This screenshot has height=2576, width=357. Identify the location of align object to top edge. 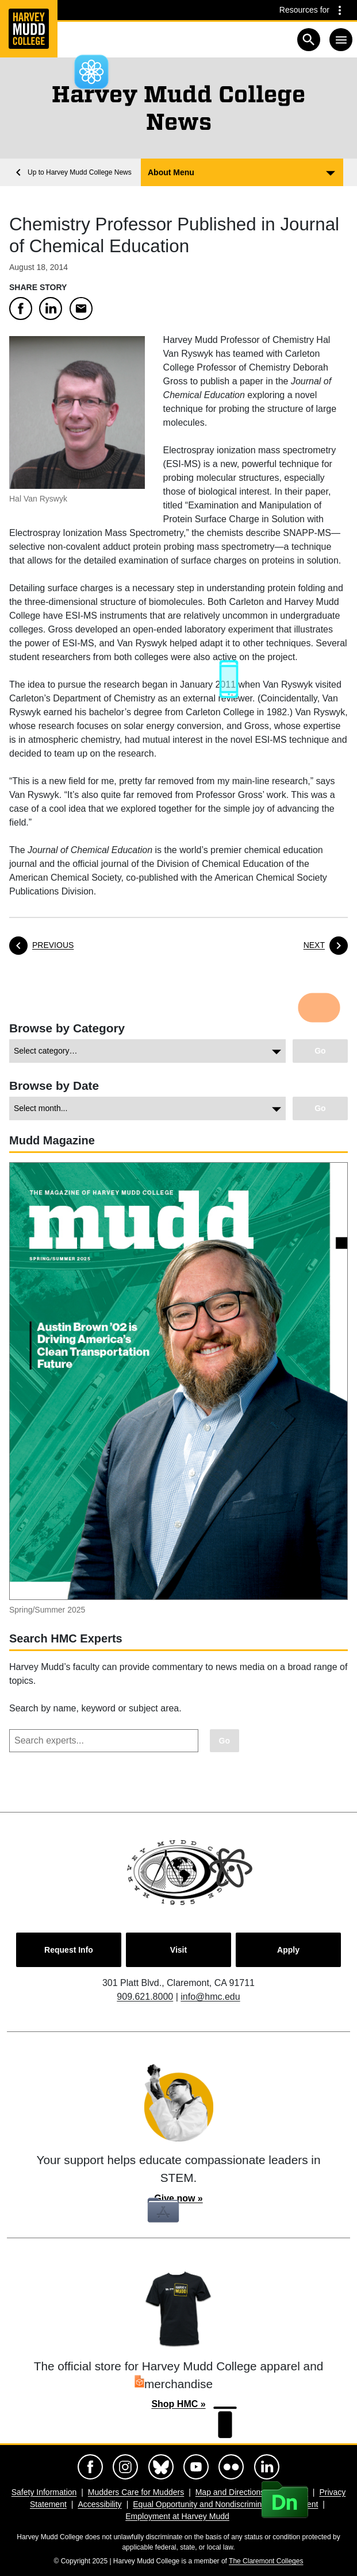
(225, 2421).